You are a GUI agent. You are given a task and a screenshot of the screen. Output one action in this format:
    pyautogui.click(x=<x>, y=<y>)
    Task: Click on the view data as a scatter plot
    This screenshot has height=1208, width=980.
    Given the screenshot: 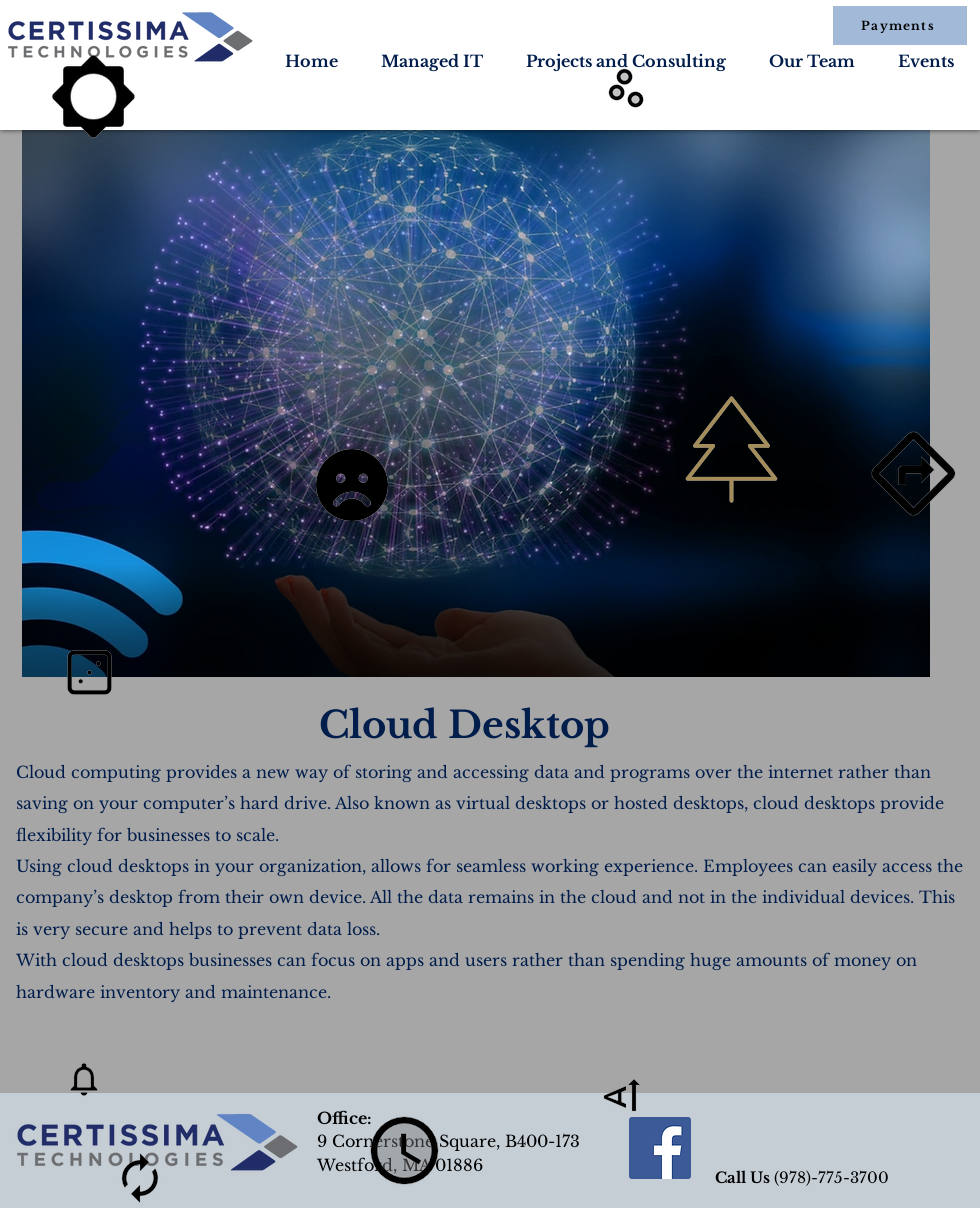 What is the action you would take?
    pyautogui.click(x=626, y=88)
    